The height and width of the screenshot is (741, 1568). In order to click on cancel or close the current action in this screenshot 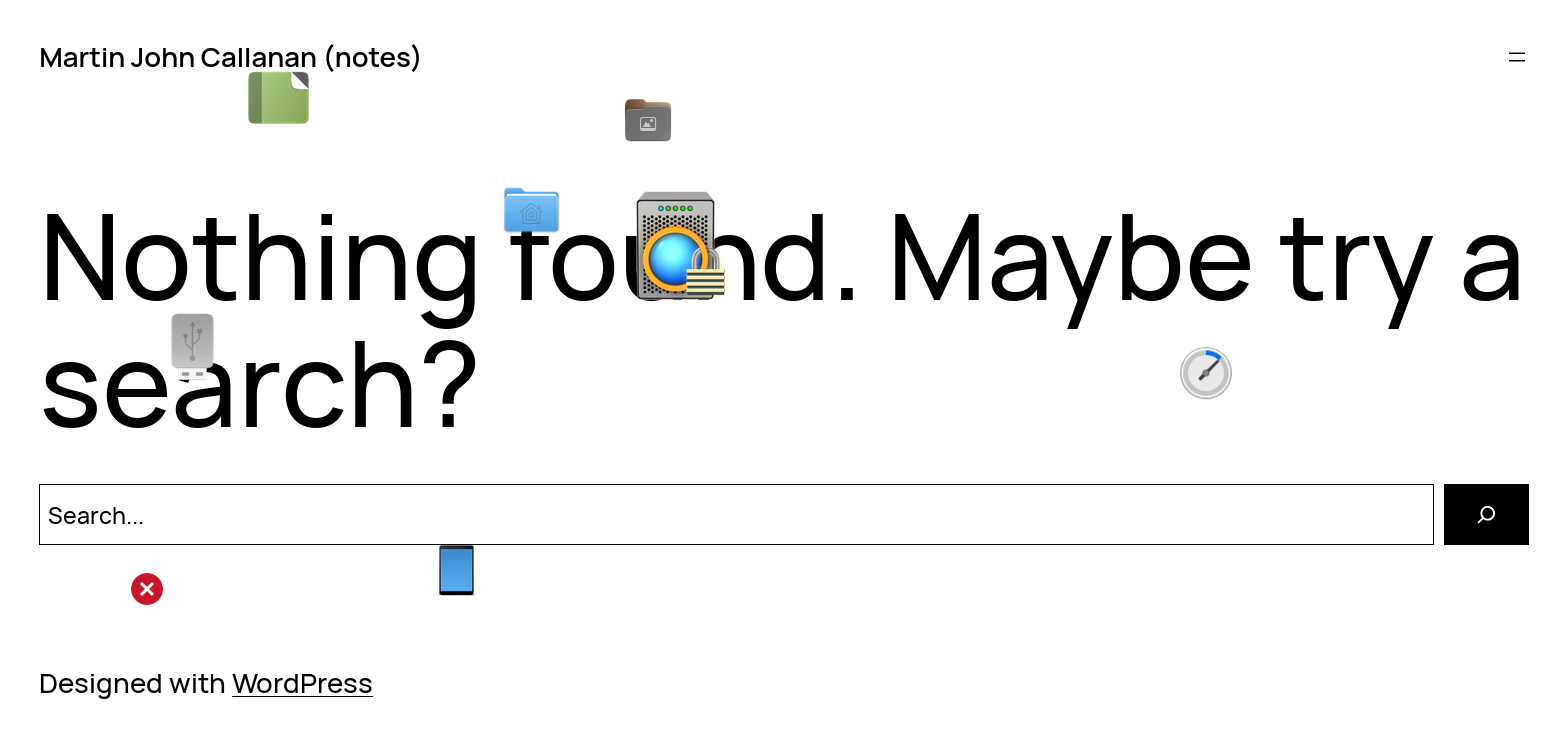, I will do `click(147, 589)`.